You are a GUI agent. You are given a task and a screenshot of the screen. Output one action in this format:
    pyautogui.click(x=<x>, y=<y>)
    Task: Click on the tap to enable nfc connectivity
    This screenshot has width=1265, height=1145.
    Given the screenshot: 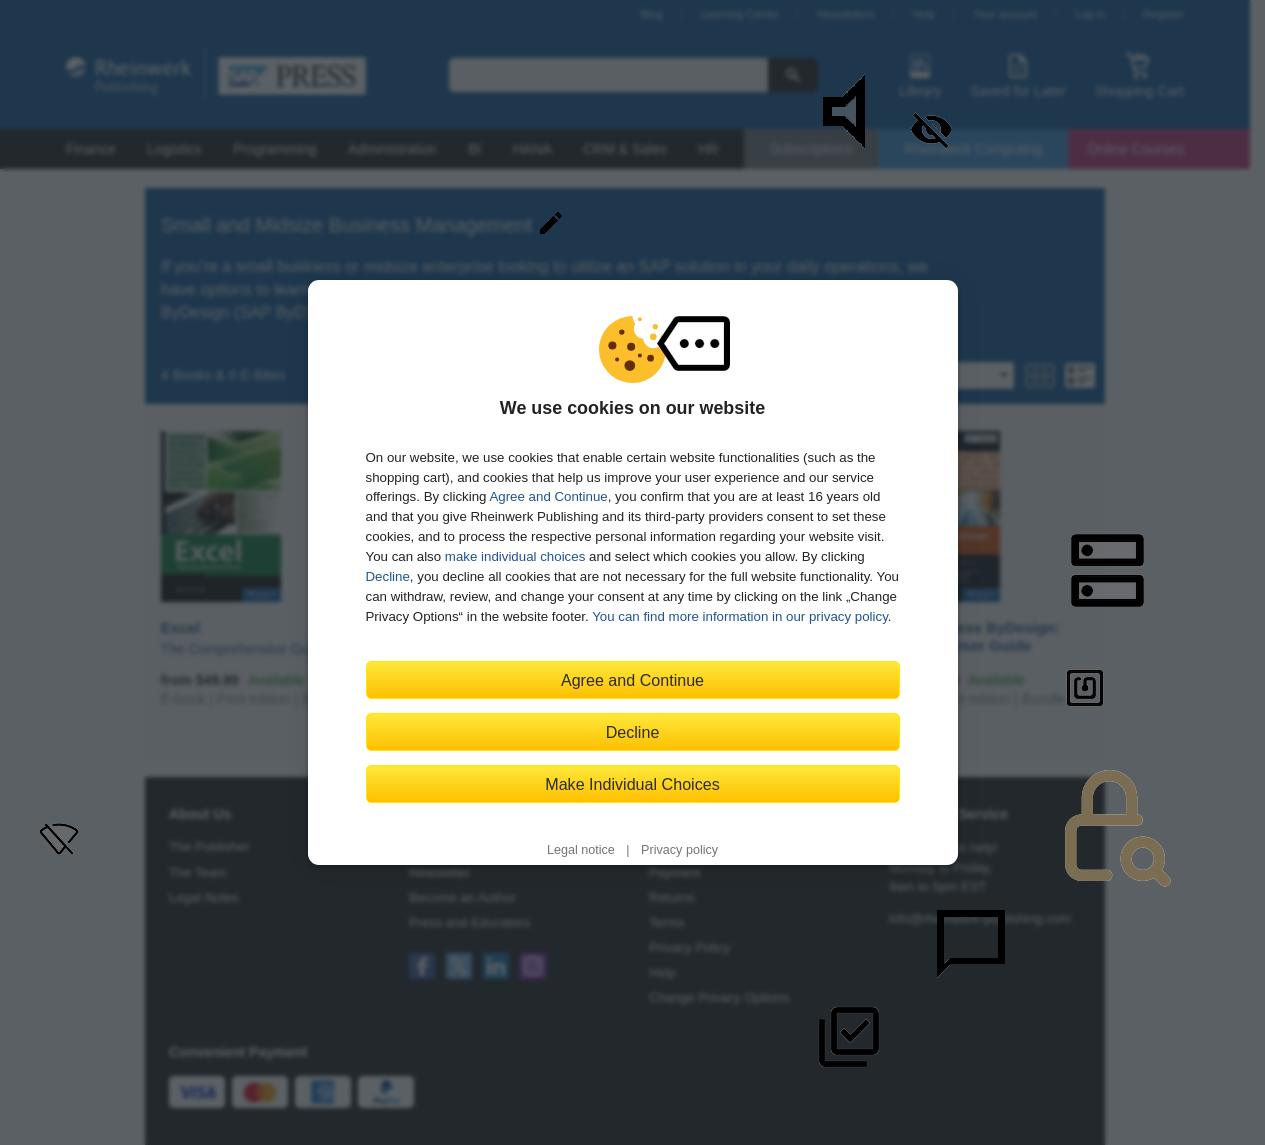 What is the action you would take?
    pyautogui.click(x=1085, y=688)
    